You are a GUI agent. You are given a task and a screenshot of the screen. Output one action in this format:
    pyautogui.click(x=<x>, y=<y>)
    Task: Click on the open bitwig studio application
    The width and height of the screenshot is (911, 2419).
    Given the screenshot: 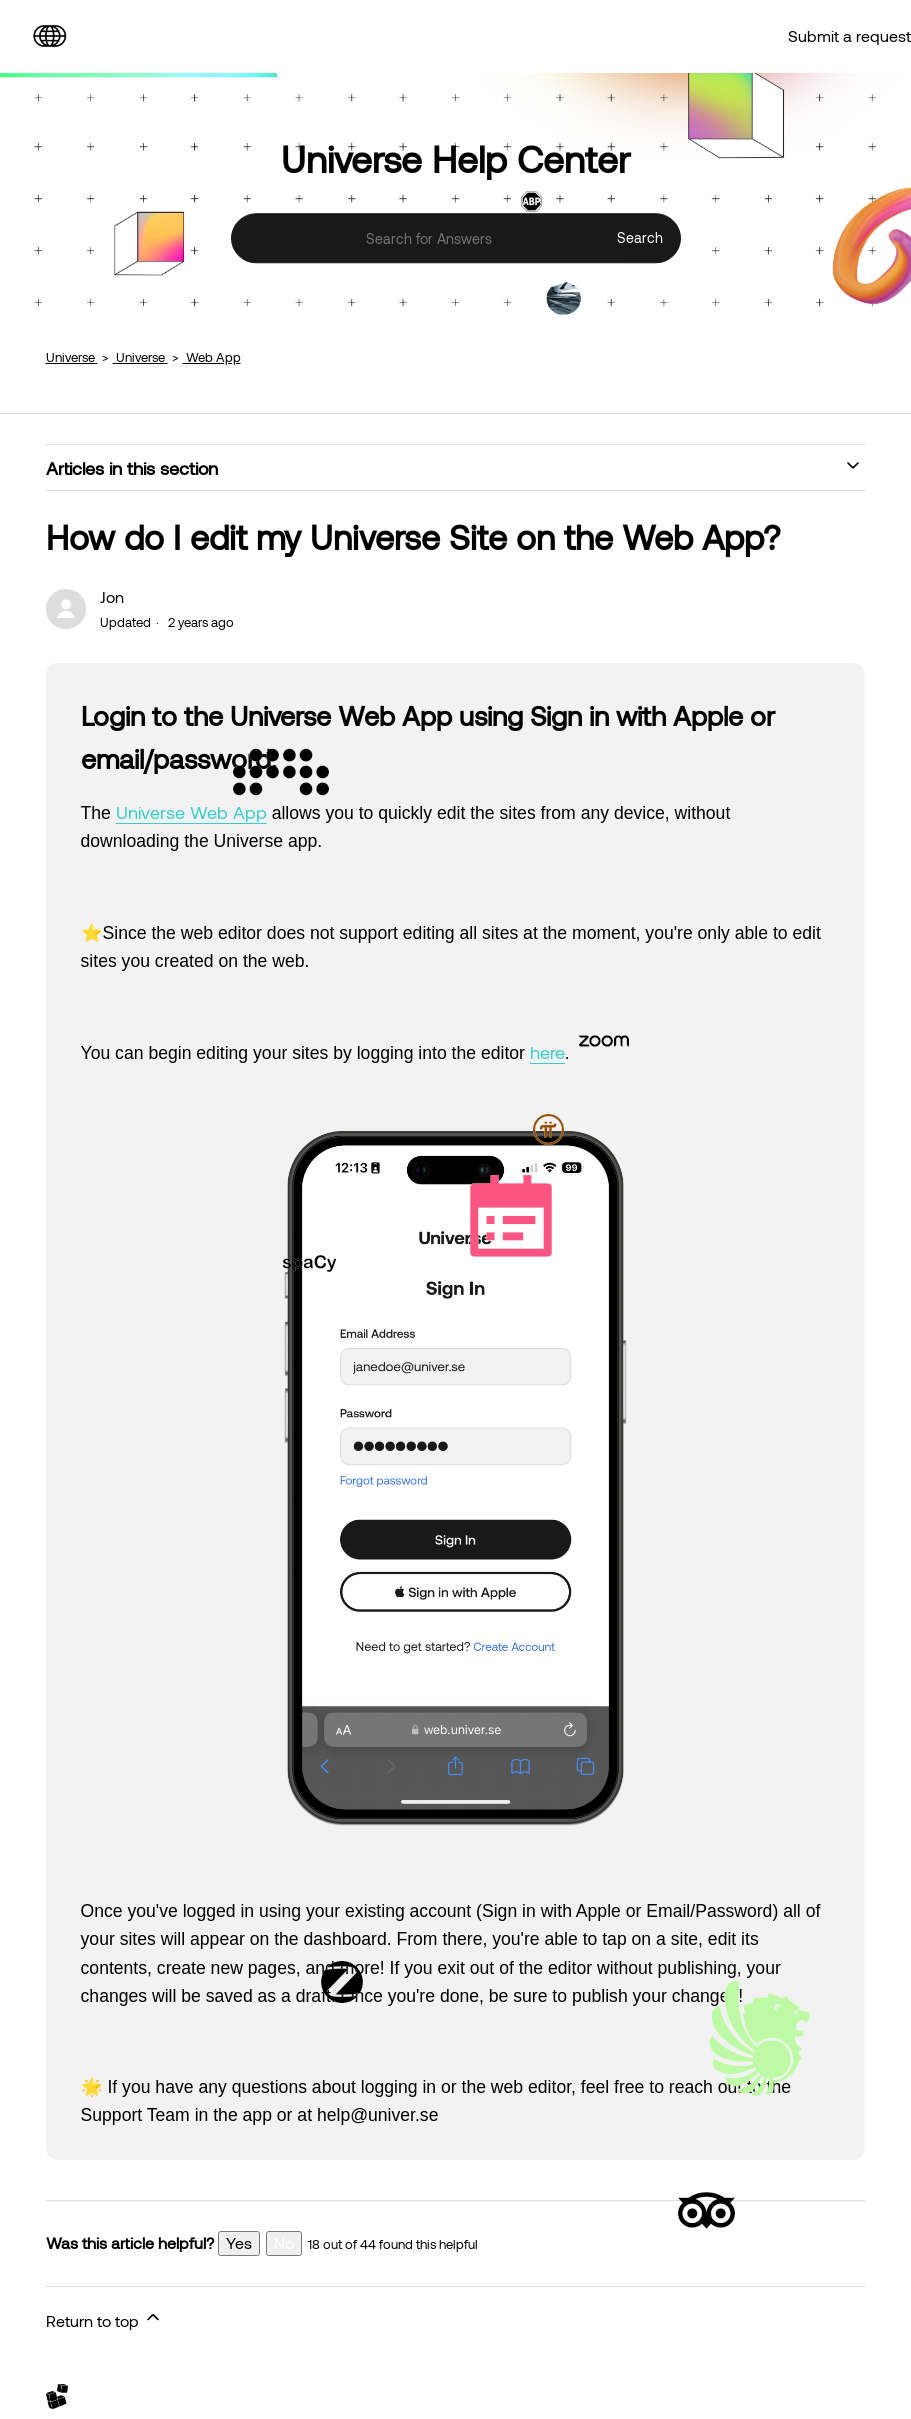 What is the action you would take?
    pyautogui.click(x=281, y=772)
    